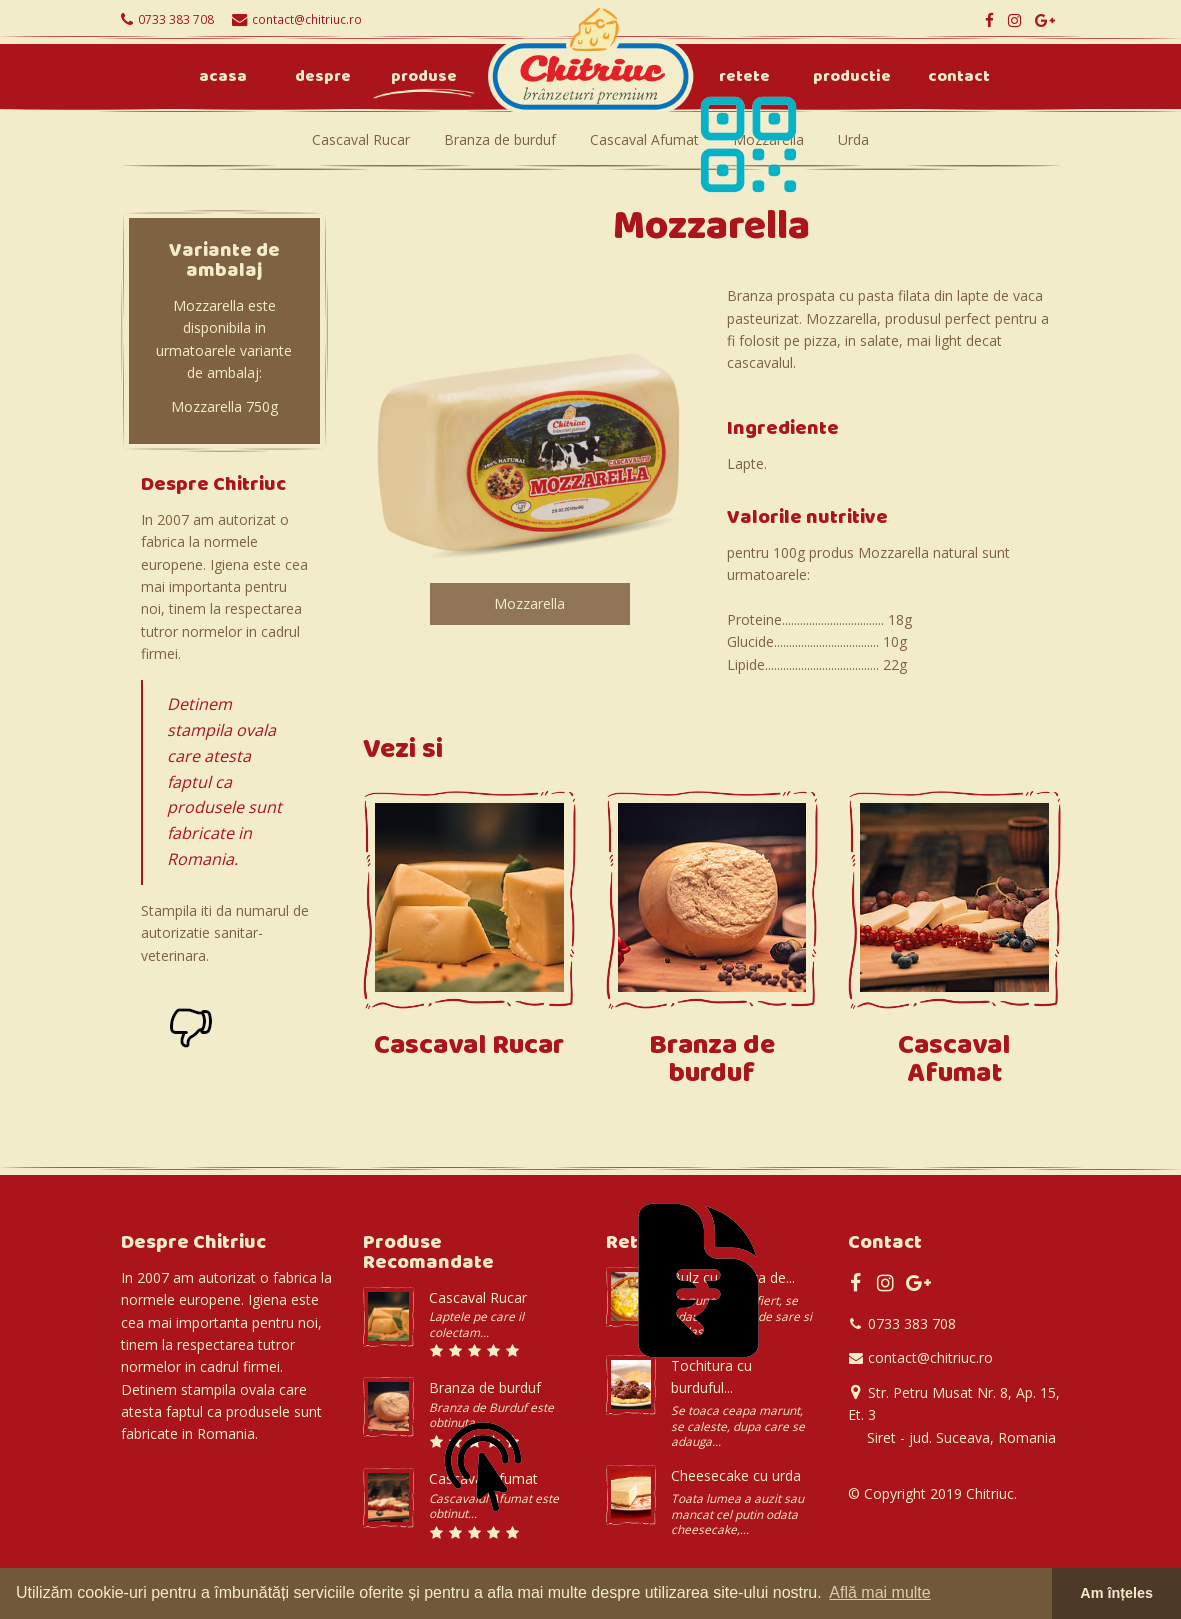 The width and height of the screenshot is (1181, 1619). What do you see at coordinates (191, 1026) in the screenshot?
I see `dislike or downvote content` at bounding box center [191, 1026].